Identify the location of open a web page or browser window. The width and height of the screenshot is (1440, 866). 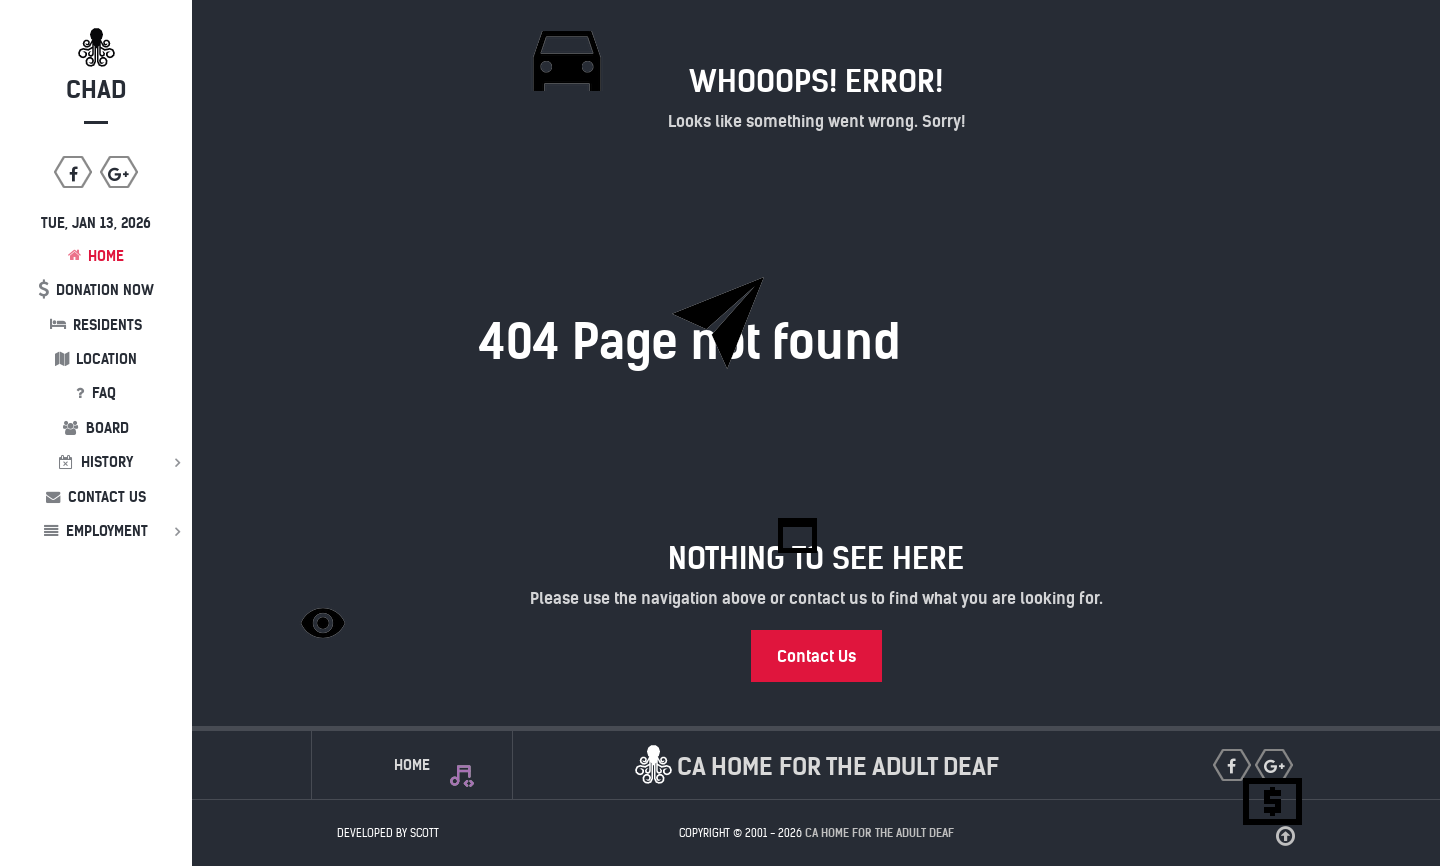
(797, 535).